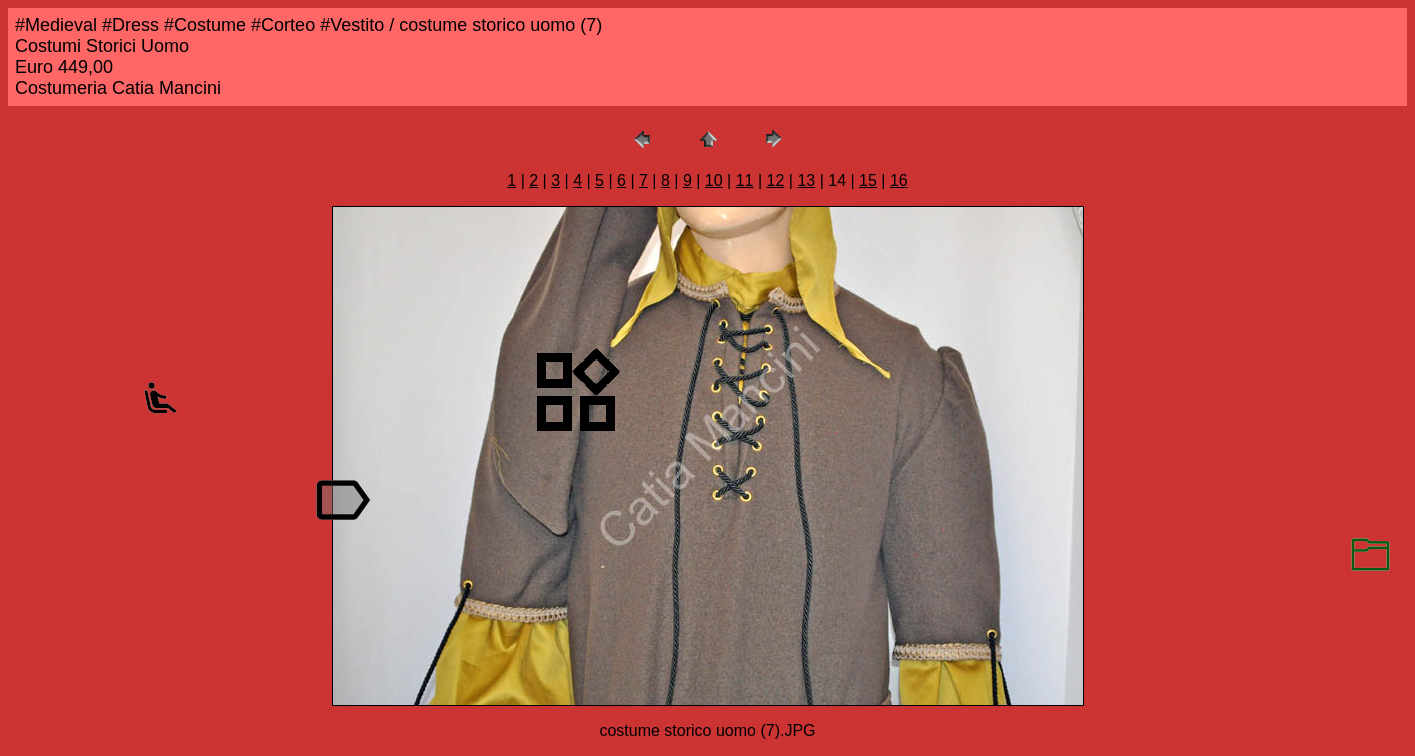 This screenshot has height=756, width=1415. What do you see at coordinates (160, 398) in the screenshot?
I see `select extra legroom seating option` at bounding box center [160, 398].